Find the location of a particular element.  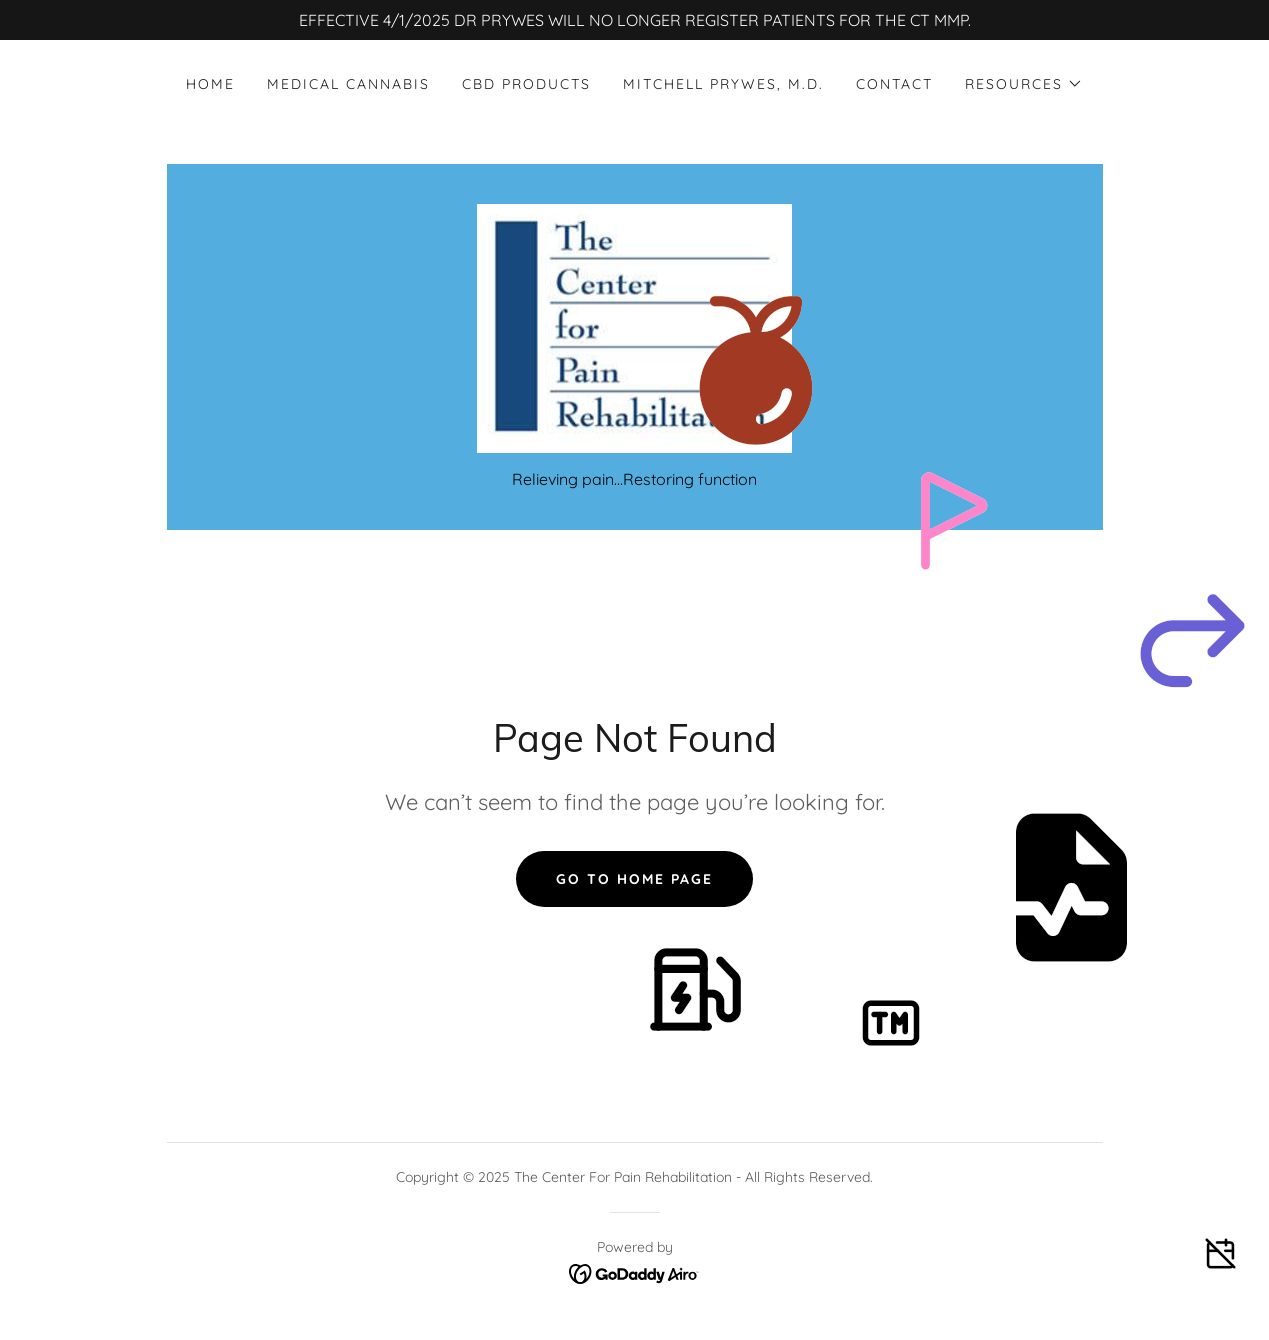

find nearby electric vehicle charging stations is located at coordinates (695, 989).